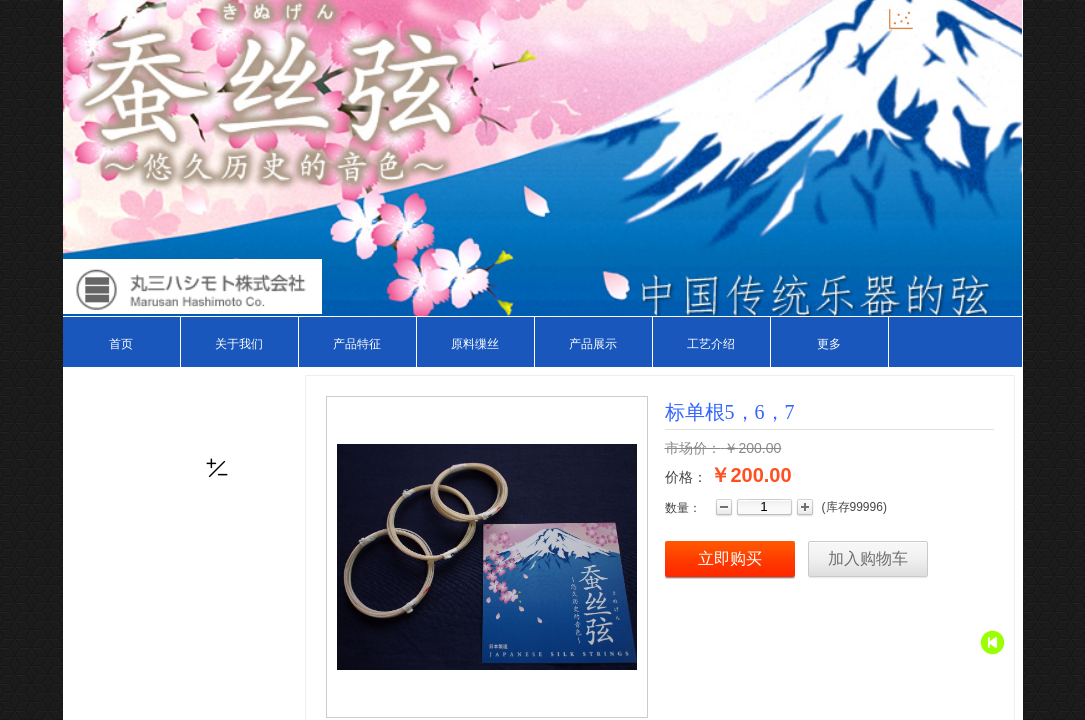 This screenshot has height=720, width=1085. I want to click on view scatter plot data, so click(901, 19).